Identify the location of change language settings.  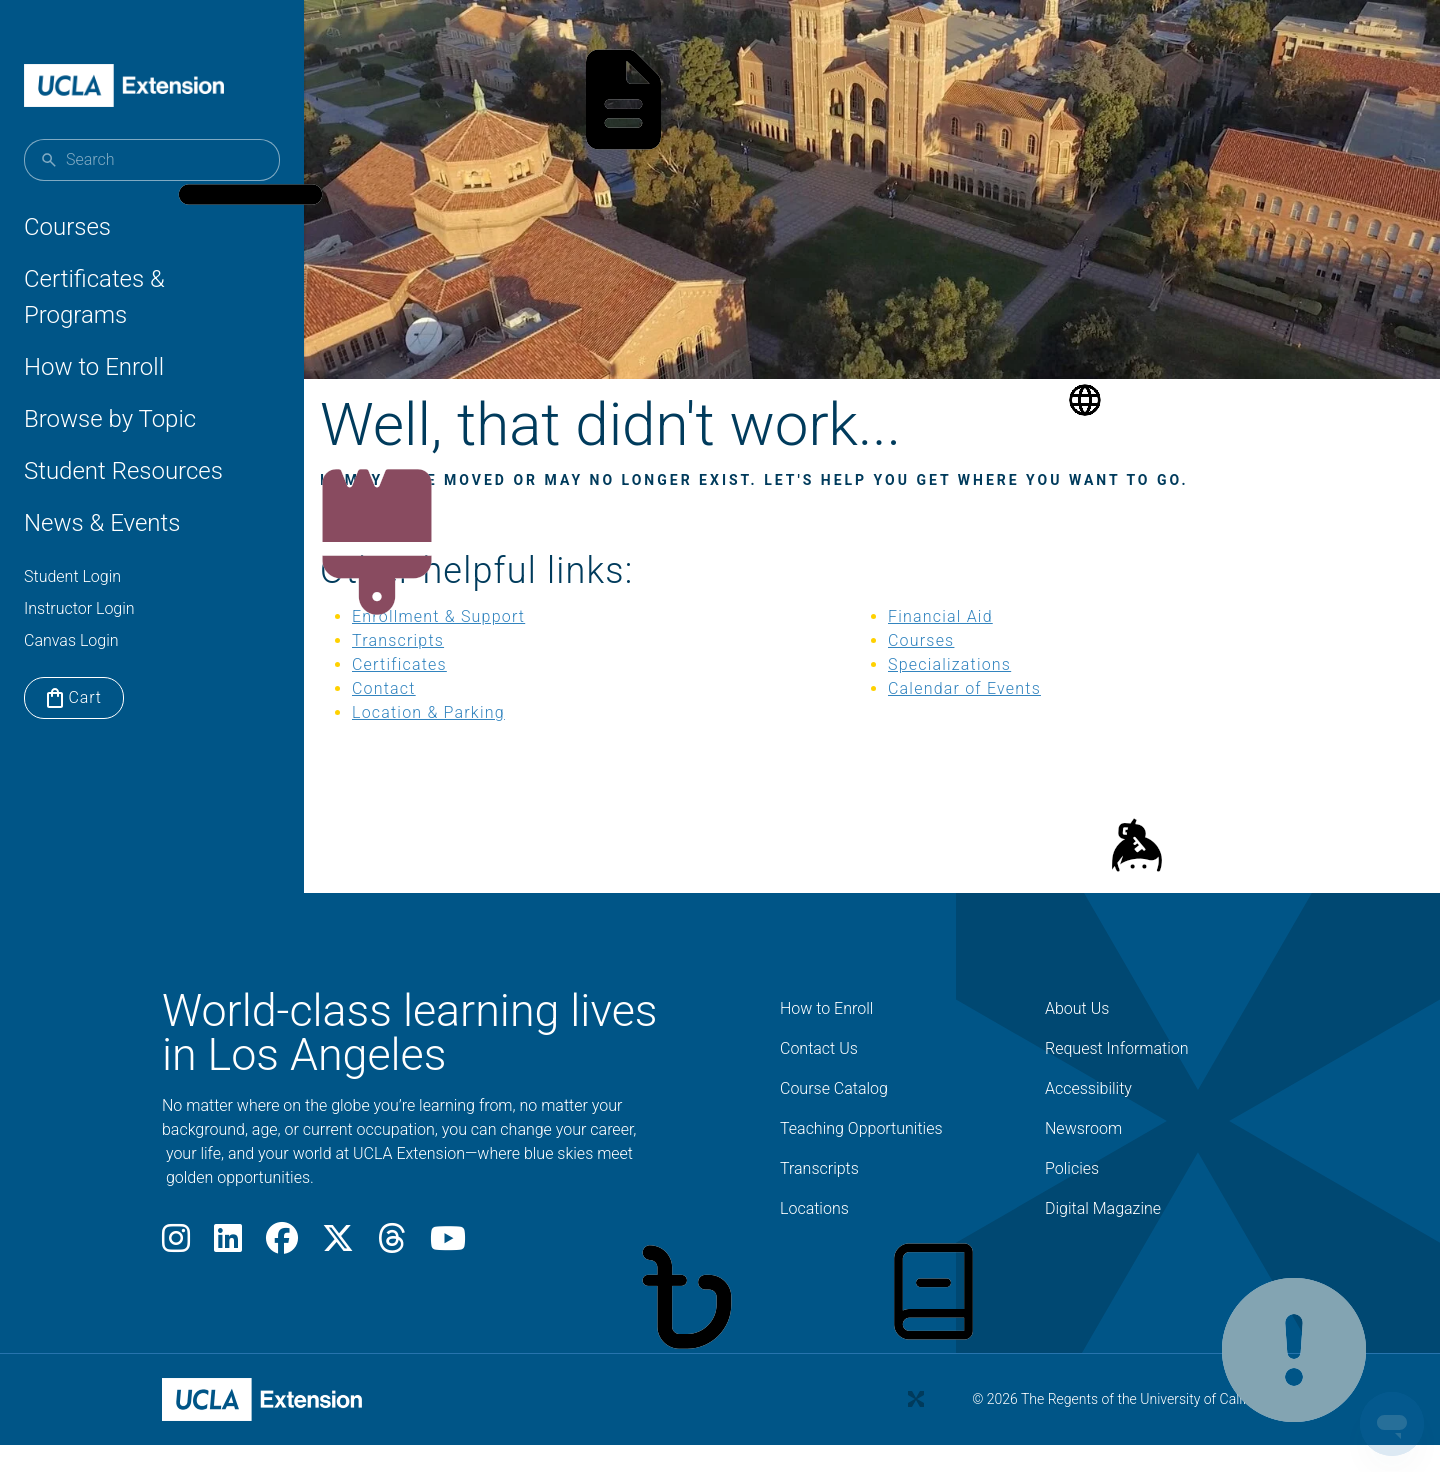
(1085, 400).